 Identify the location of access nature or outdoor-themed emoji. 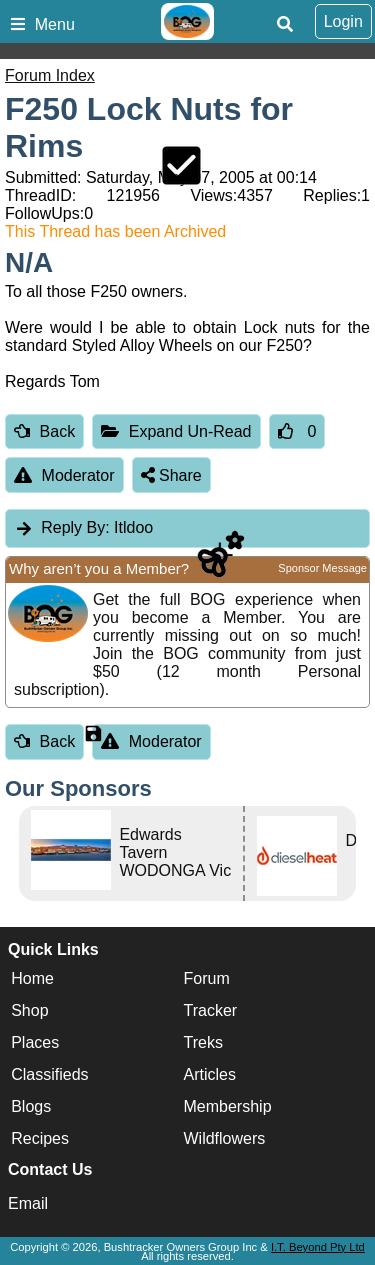
(221, 554).